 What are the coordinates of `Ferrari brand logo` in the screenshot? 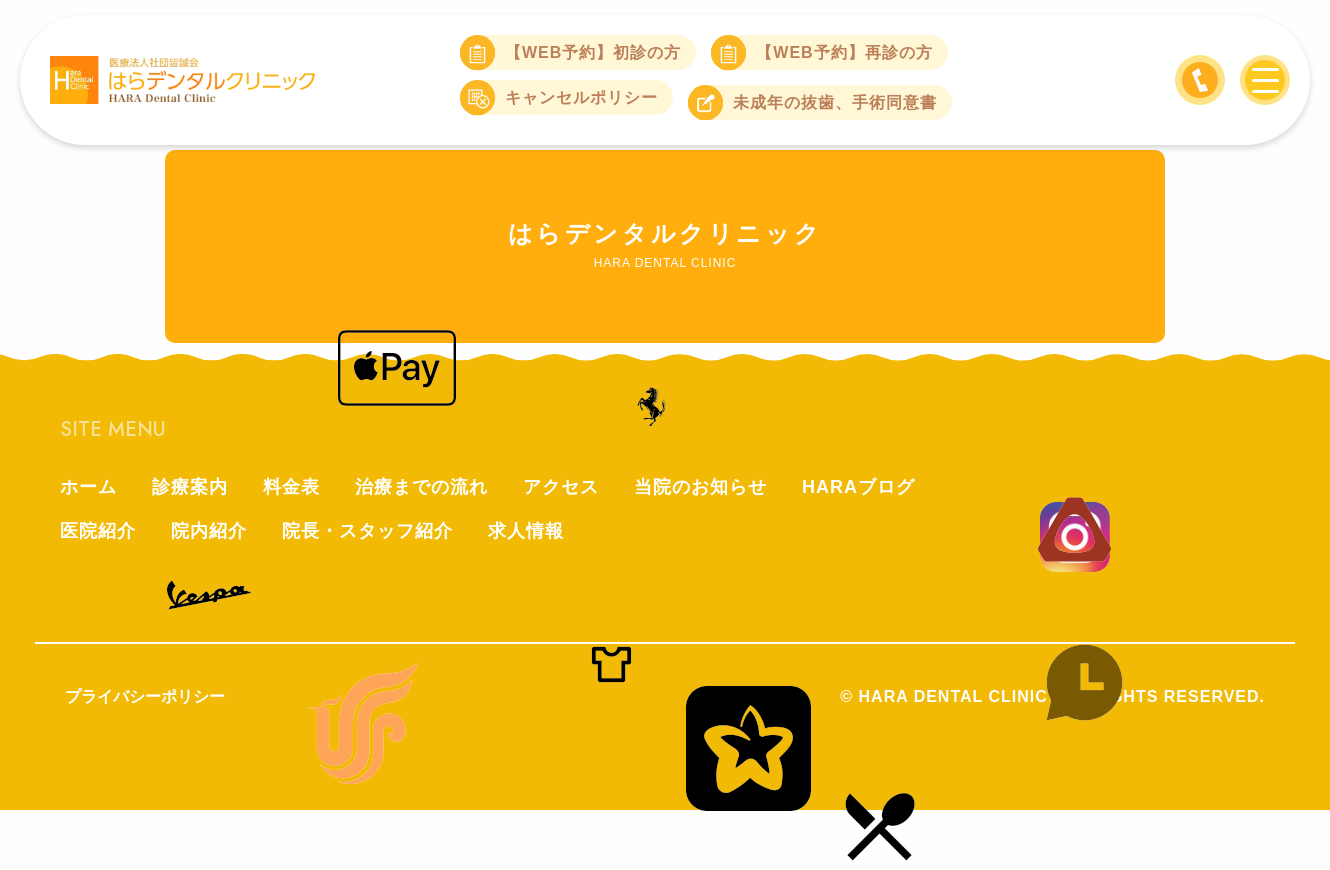 It's located at (651, 406).